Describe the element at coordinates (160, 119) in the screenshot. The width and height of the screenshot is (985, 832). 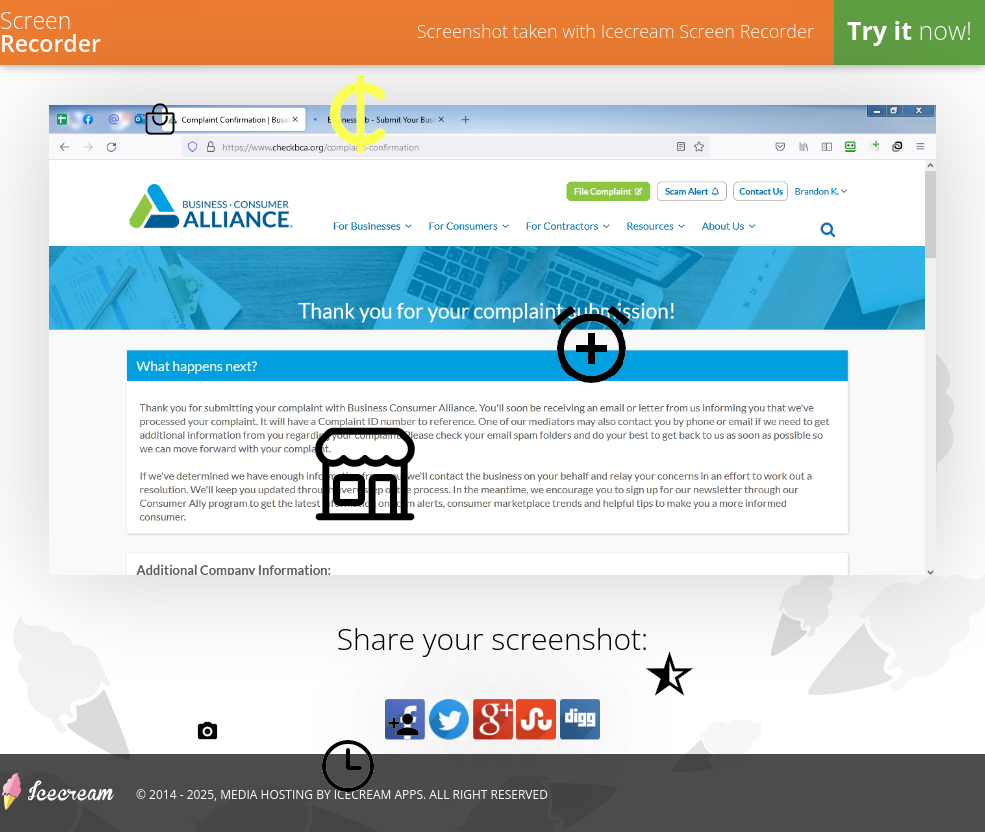
I see `view your shopping bag` at that location.